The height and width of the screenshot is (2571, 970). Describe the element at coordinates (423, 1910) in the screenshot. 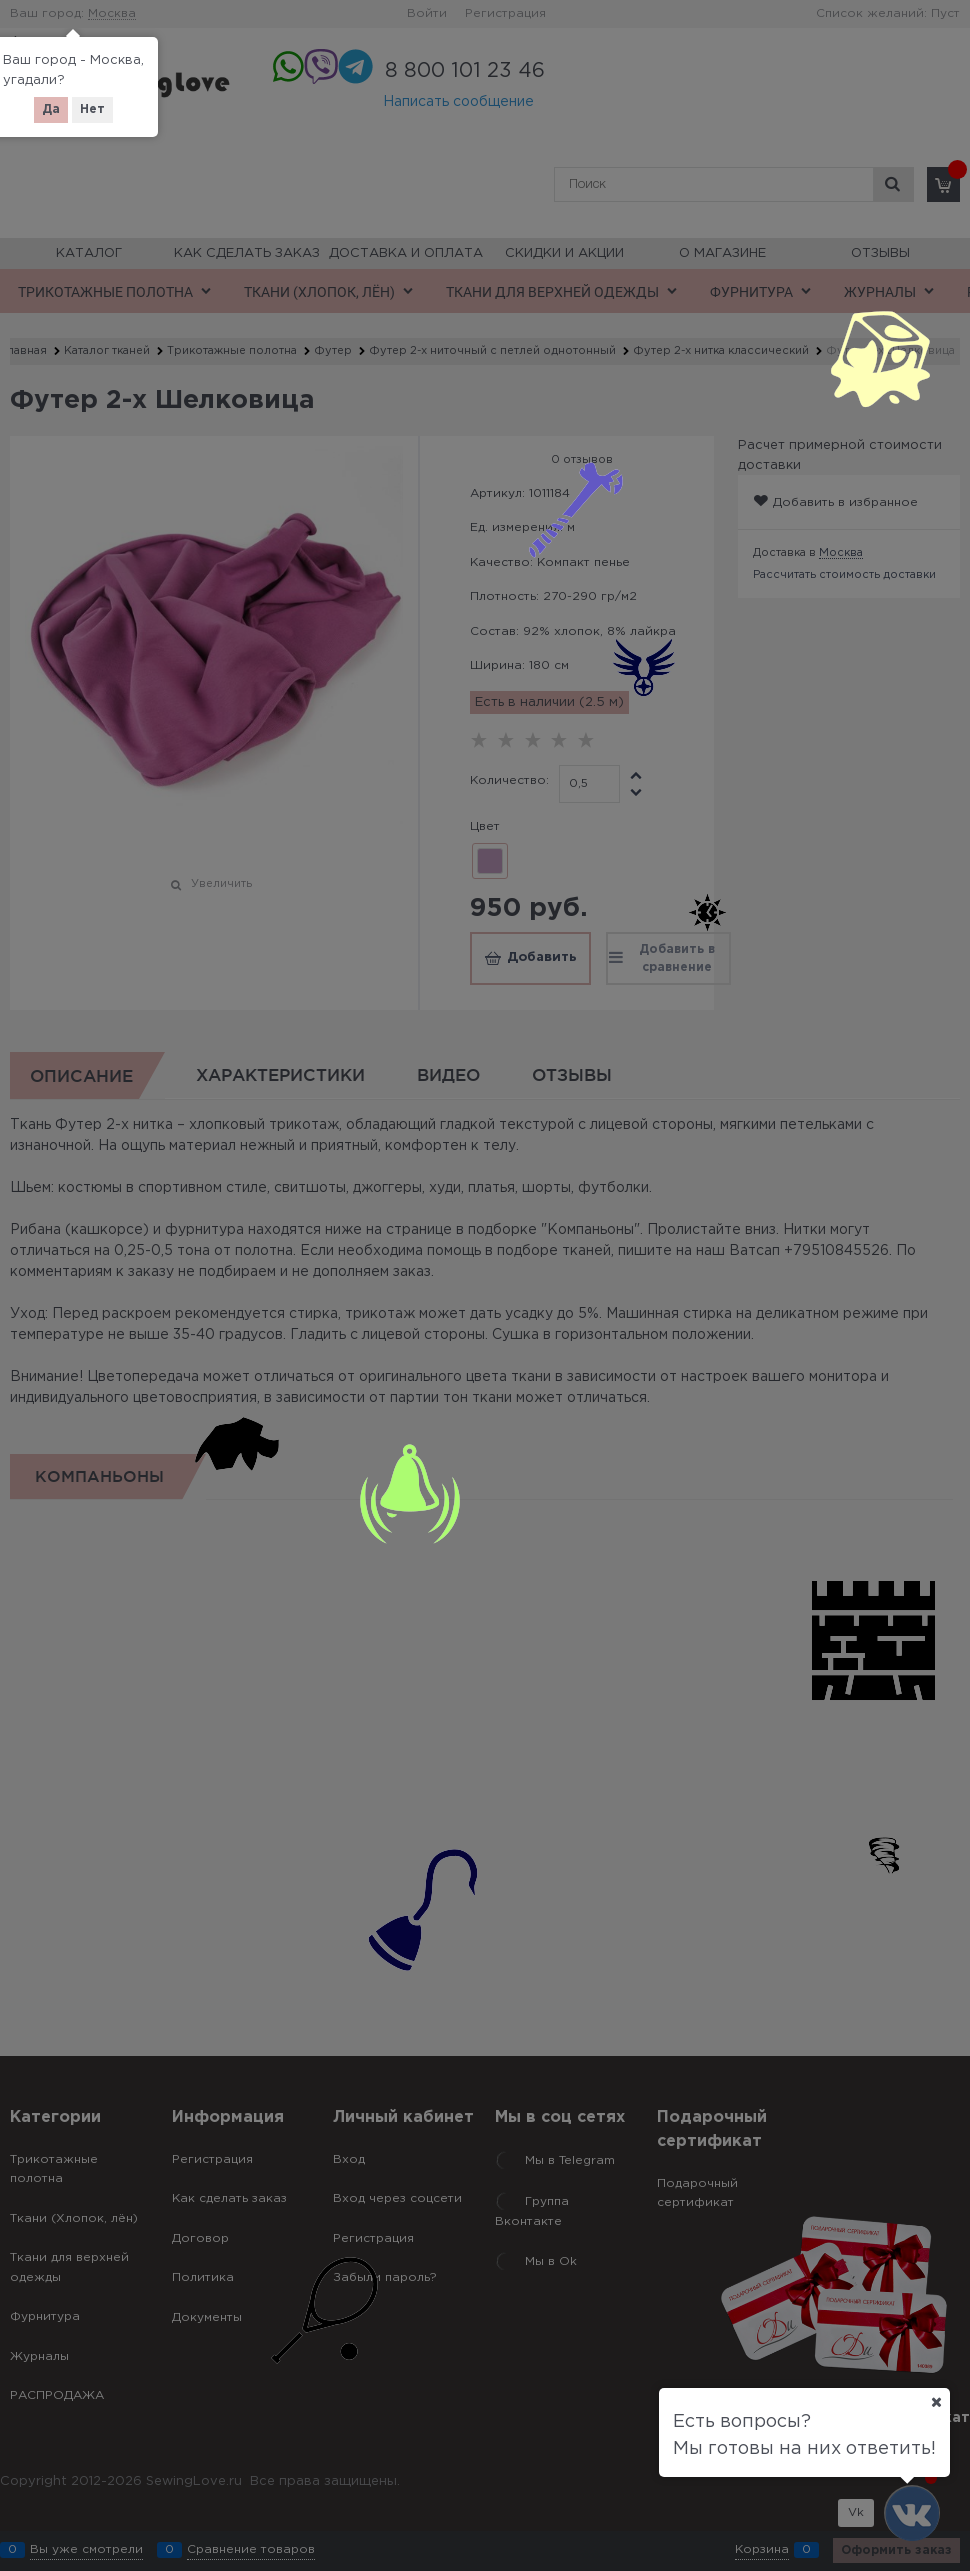

I see `pirate or nautical themed game element` at that location.